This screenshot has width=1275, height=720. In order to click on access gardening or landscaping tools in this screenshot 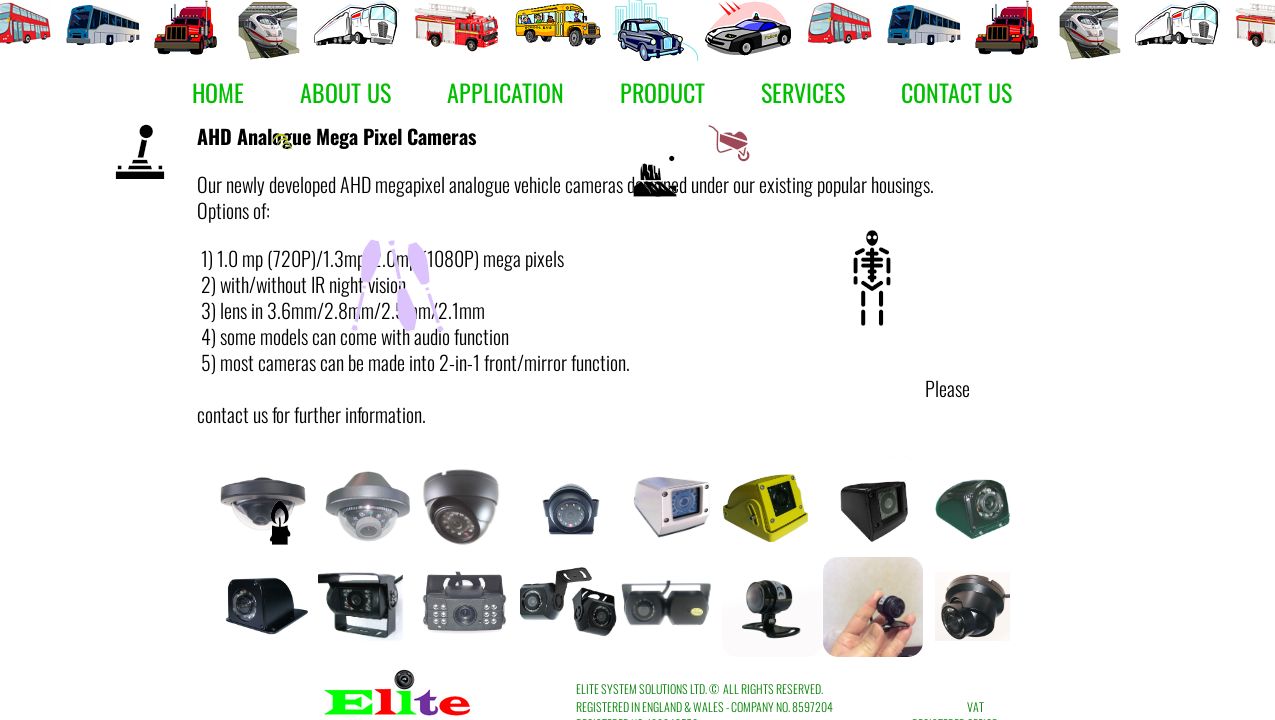, I will do `click(728, 143)`.